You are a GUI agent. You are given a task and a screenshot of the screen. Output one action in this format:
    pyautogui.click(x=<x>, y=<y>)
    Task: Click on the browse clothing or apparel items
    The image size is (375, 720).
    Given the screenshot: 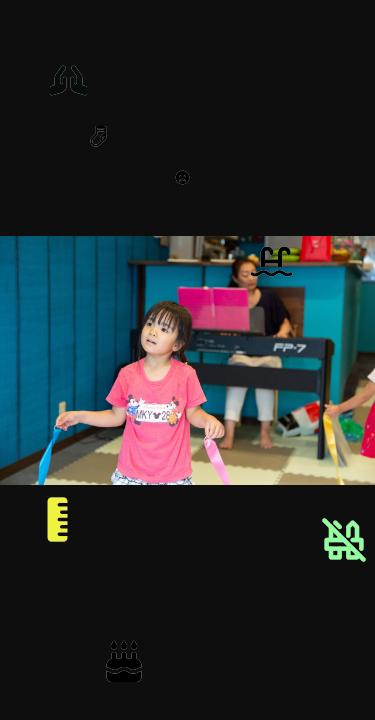 What is the action you would take?
    pyautogui.click(x=99, y=136)
    